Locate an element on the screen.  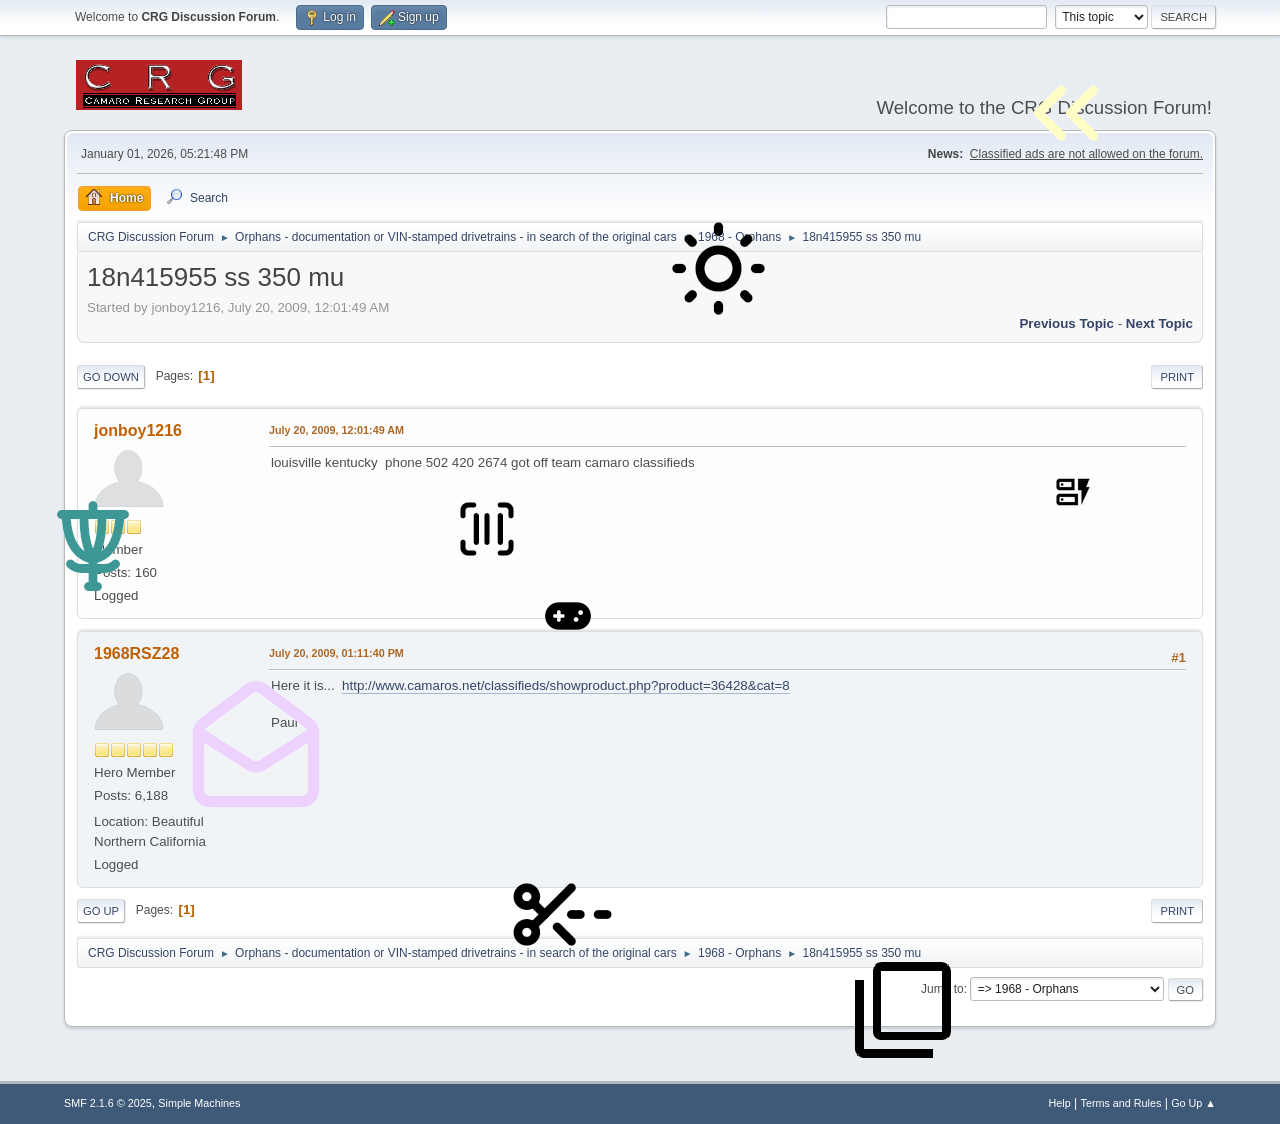
scan a barcode is located at coordinates (487, 529).